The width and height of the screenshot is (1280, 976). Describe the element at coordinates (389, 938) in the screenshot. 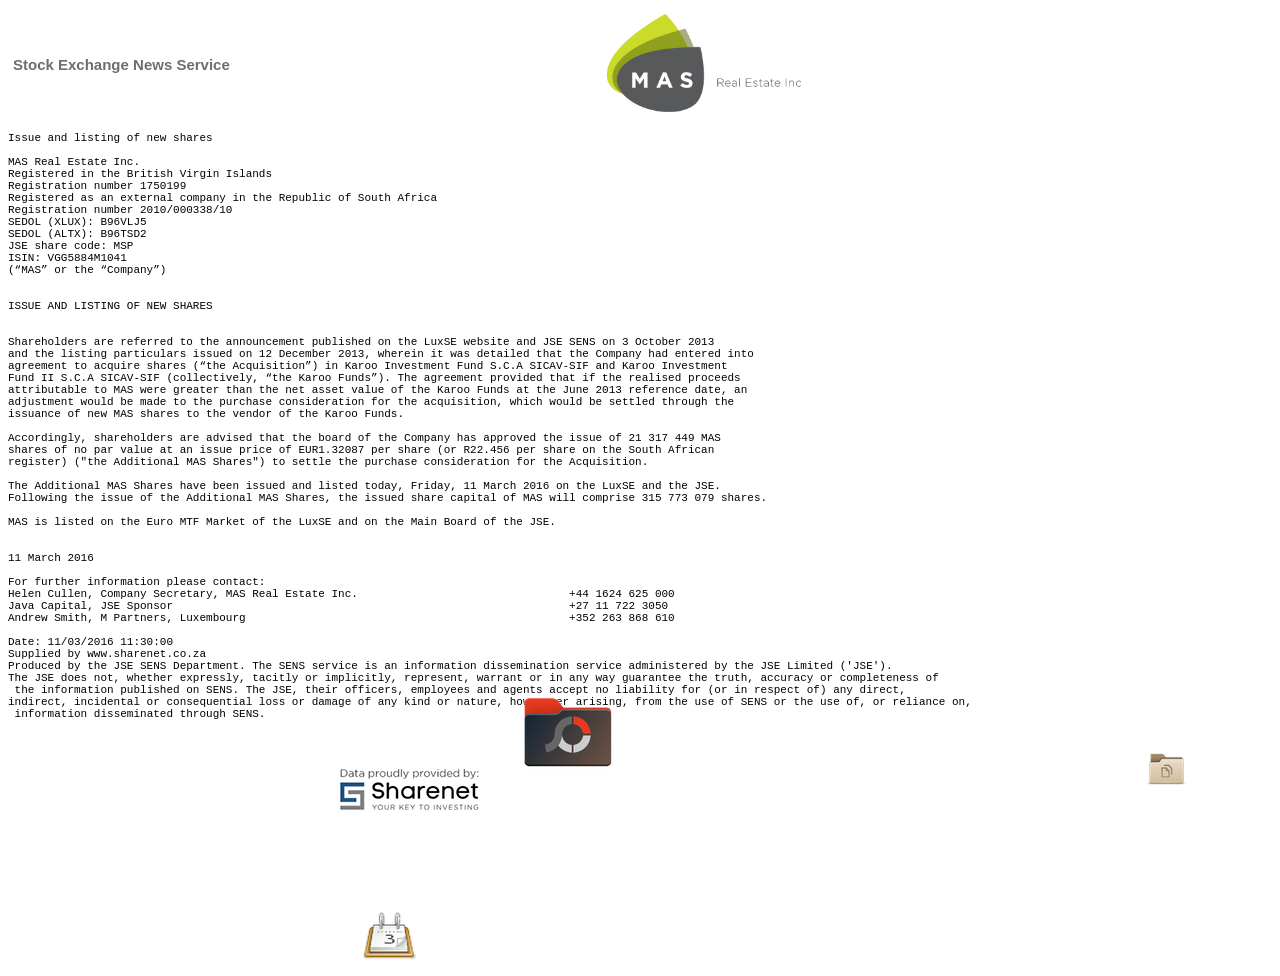

I see `open calendar application` at that location.